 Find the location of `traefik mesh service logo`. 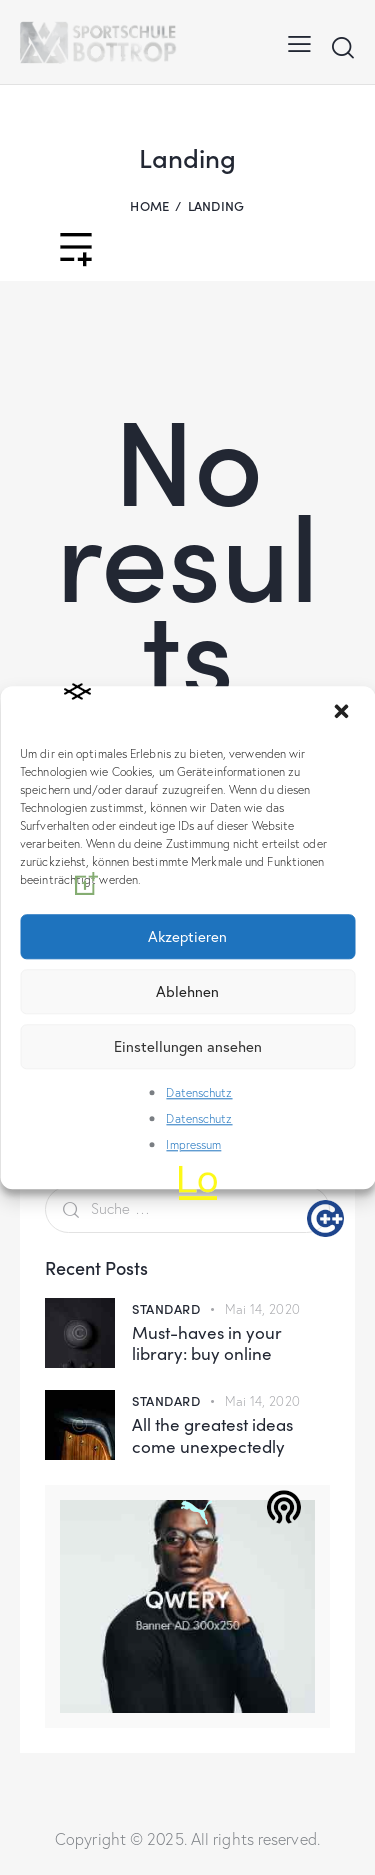

traefik mesh service logo is located at coordinates (77, 691).